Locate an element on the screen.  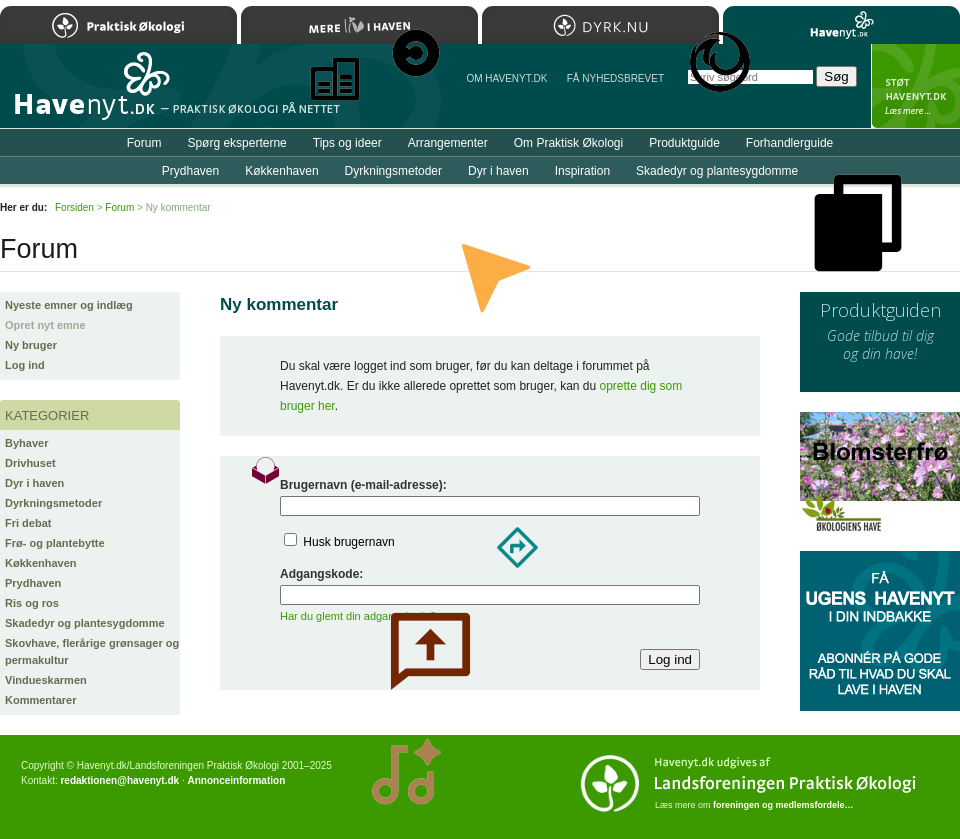
indicates content licensed under copyleft is located at coordinates (416, 53).